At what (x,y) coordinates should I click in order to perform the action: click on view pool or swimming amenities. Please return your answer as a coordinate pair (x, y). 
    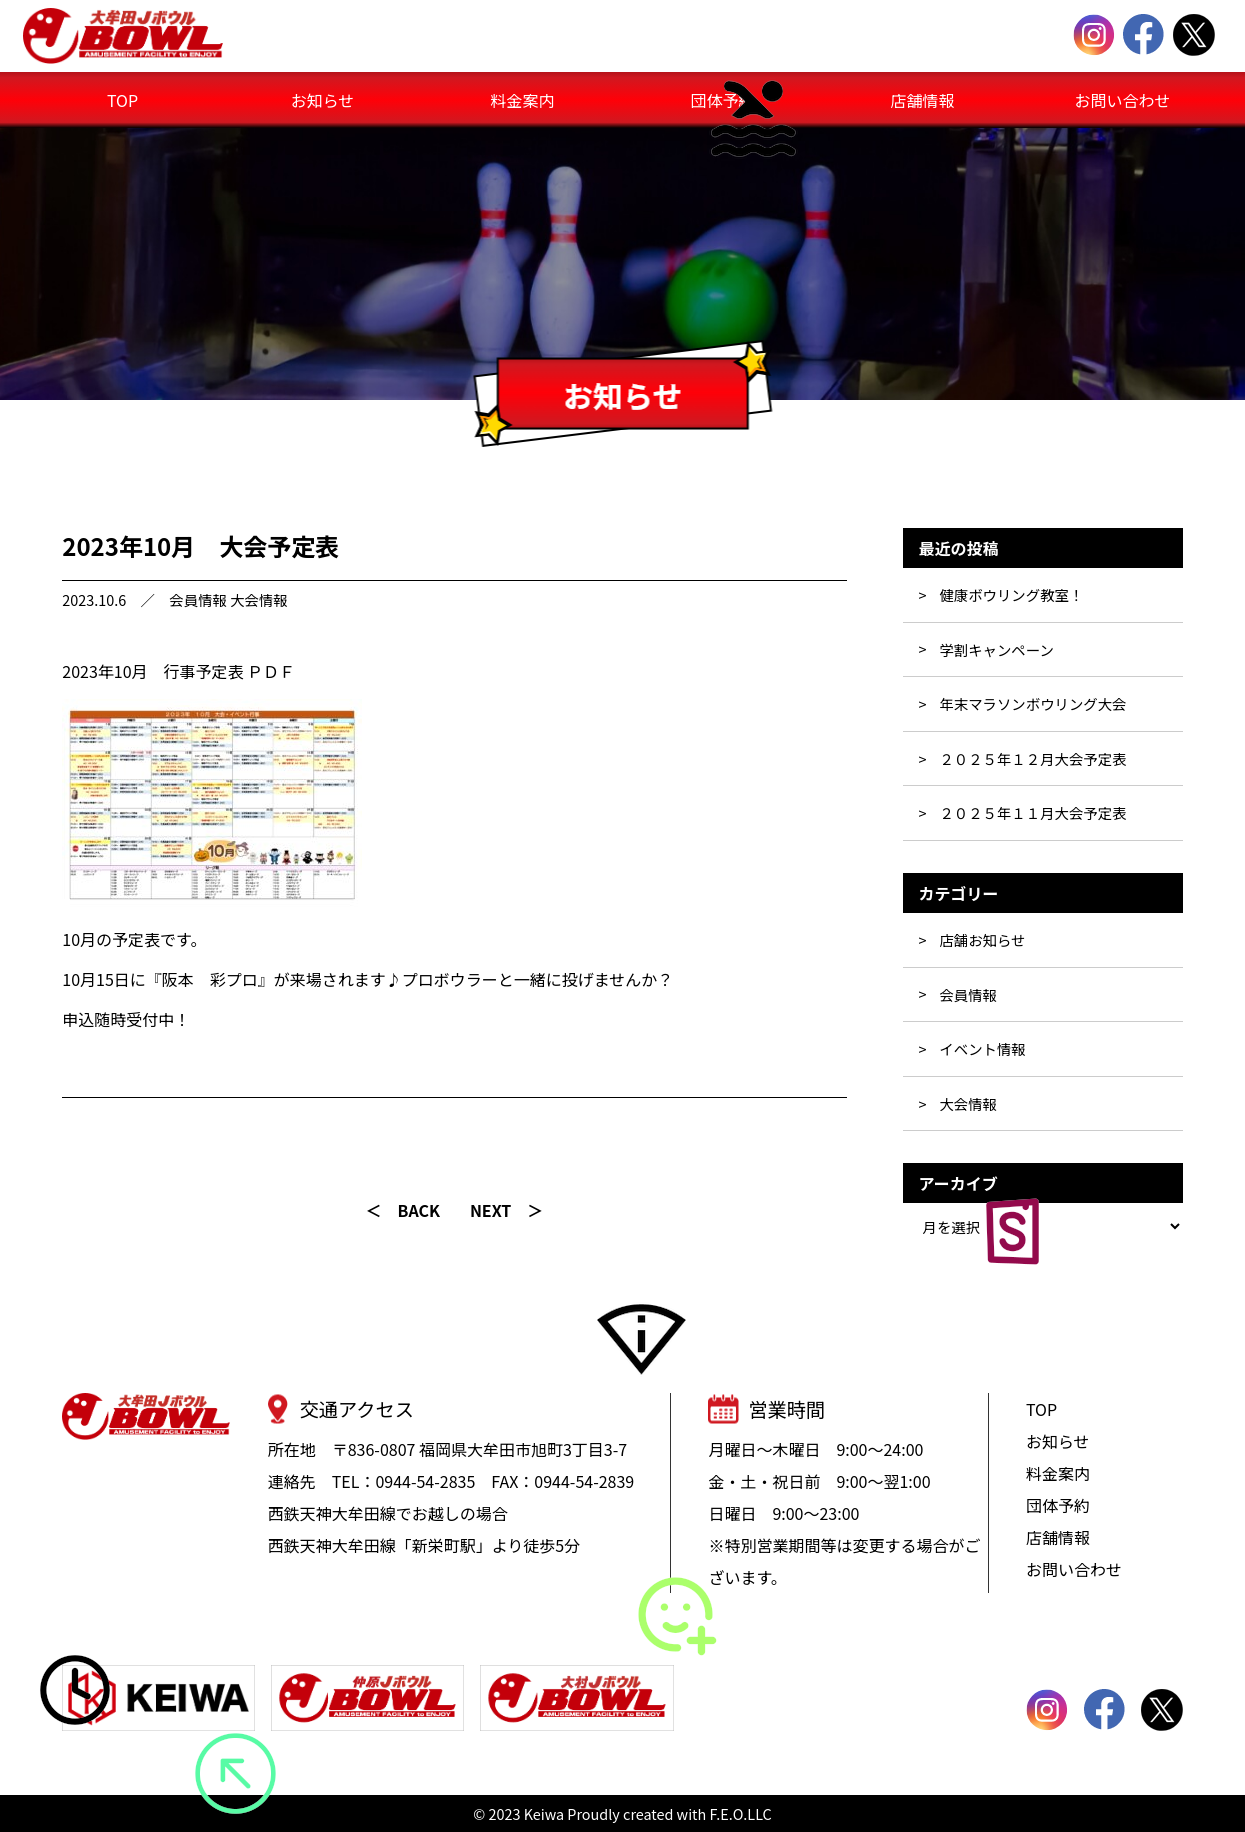
    Looking at the image, I should click on (753, 118).